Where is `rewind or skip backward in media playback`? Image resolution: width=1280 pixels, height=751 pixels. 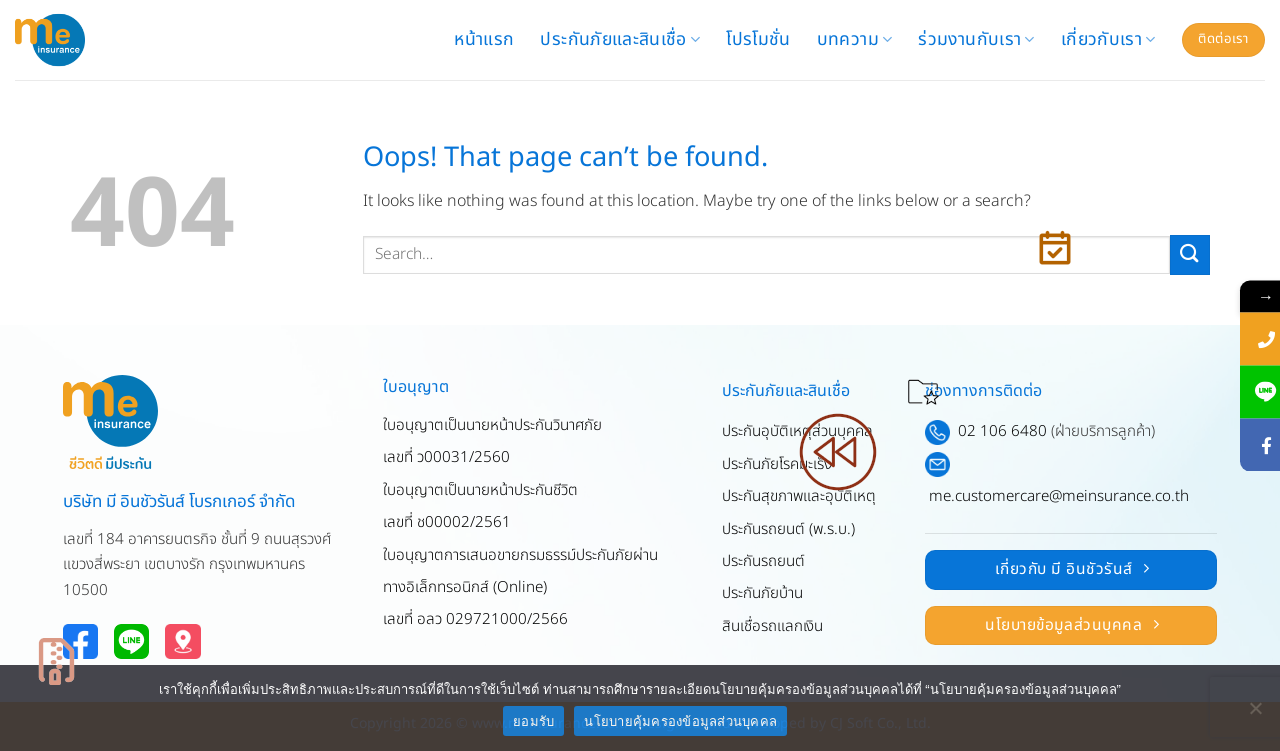 rewind or skip backward in media playback is located at coordinates (838, 452).